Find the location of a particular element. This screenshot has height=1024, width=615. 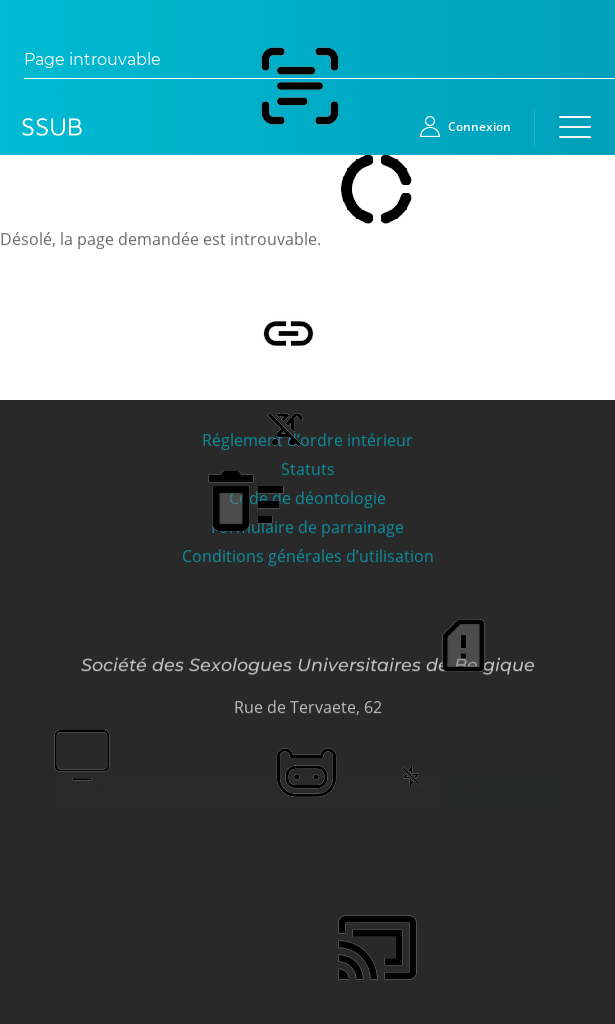

indicates active casting connection to a device is located at coordinates (377, 947).